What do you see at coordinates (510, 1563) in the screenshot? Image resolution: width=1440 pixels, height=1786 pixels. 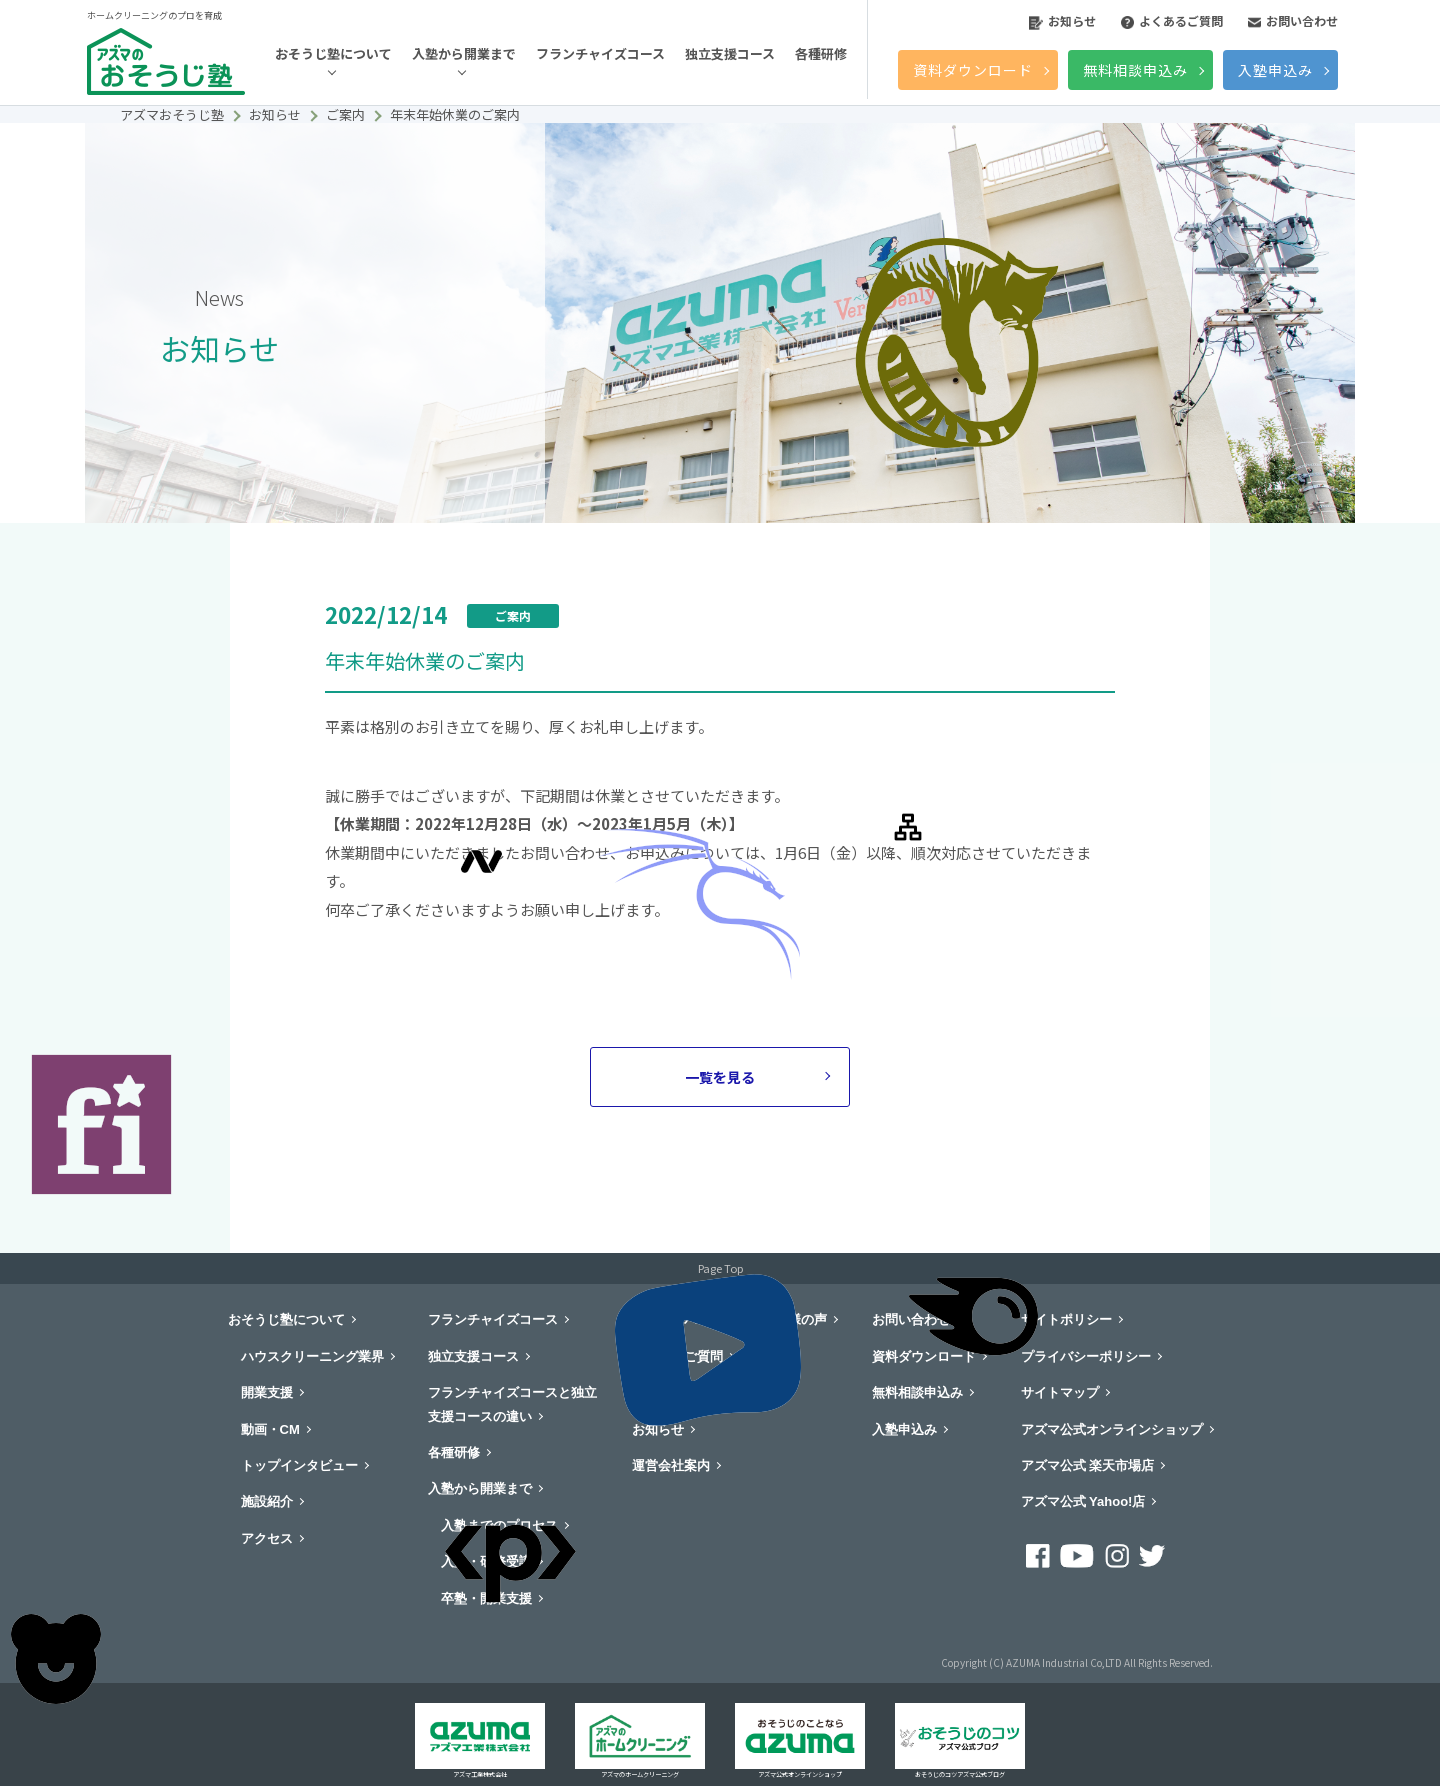 I see `visit the Packt publishing website` at bounding box center [510, 1563].